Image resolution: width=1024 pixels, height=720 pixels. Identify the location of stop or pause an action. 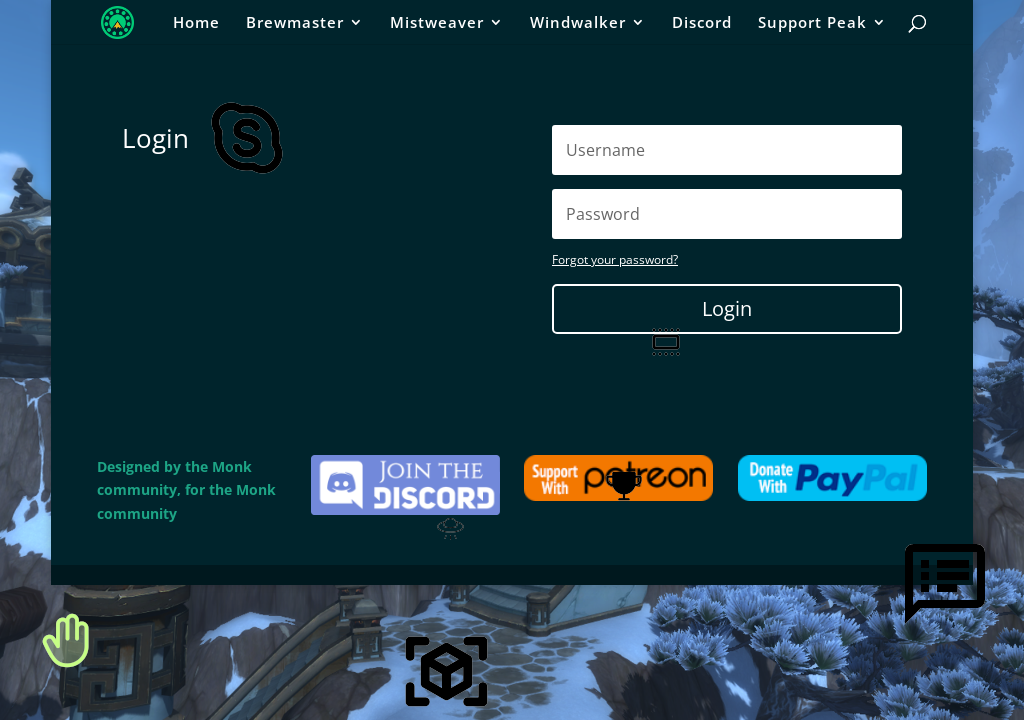
(67, 640).